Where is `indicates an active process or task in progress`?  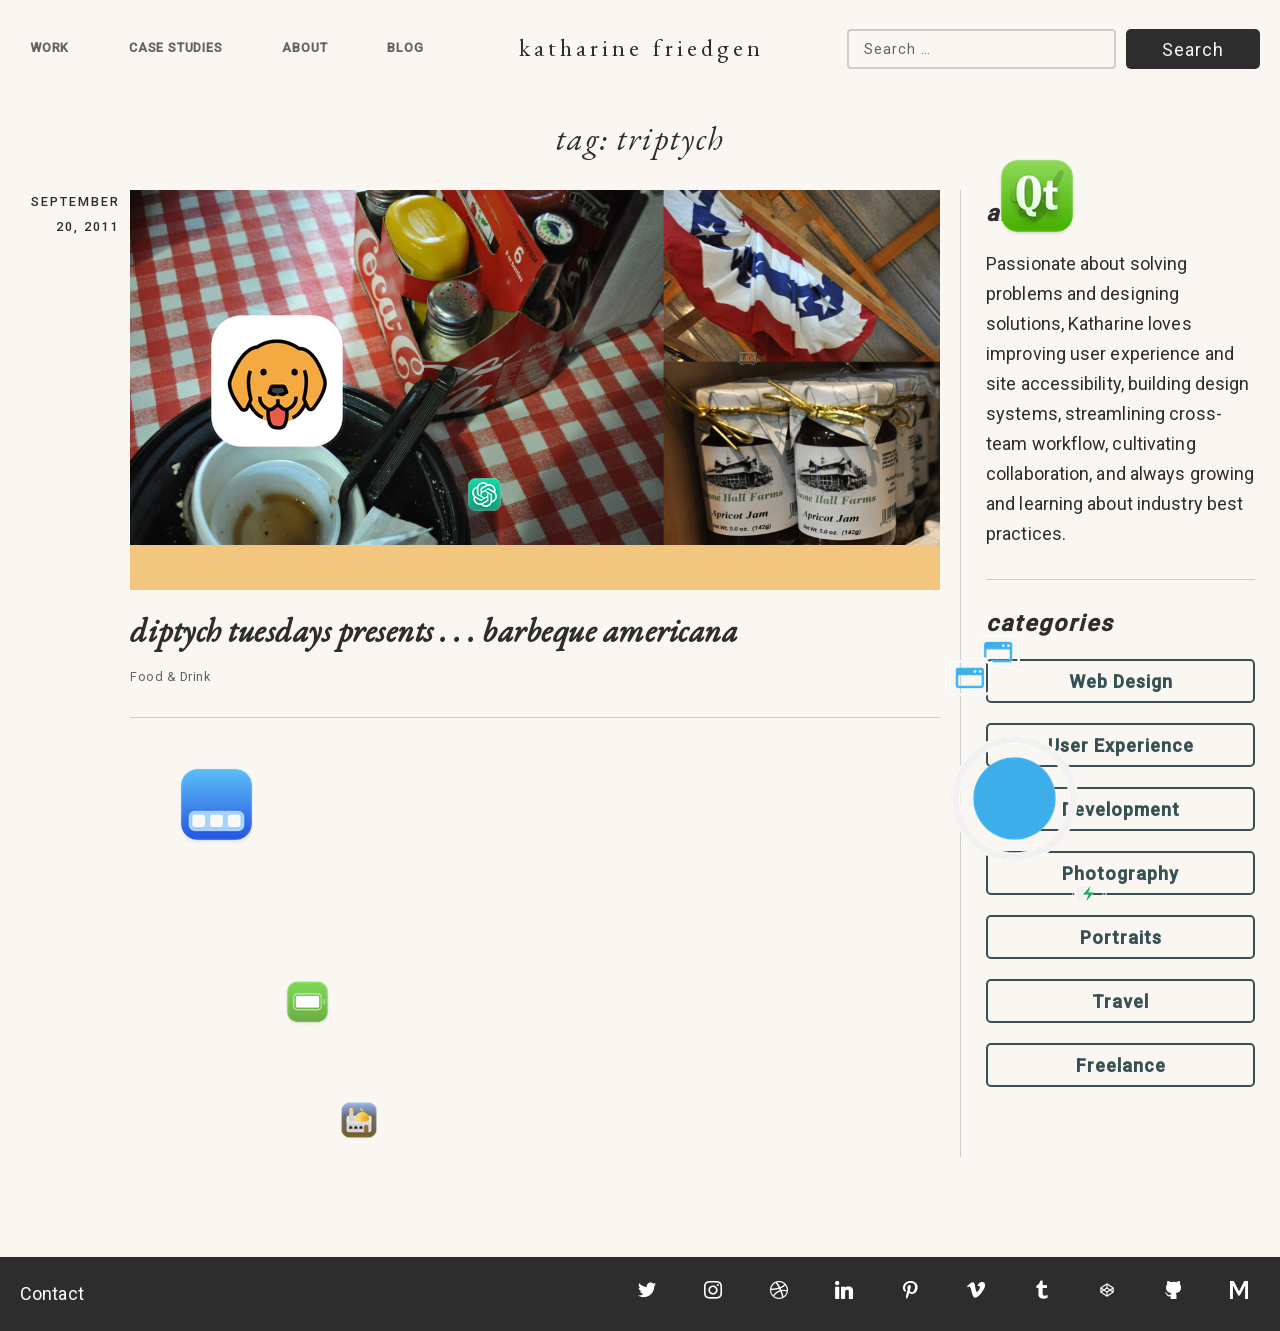 indicates an active process or task in progress is located at coordinates (1014, 798).